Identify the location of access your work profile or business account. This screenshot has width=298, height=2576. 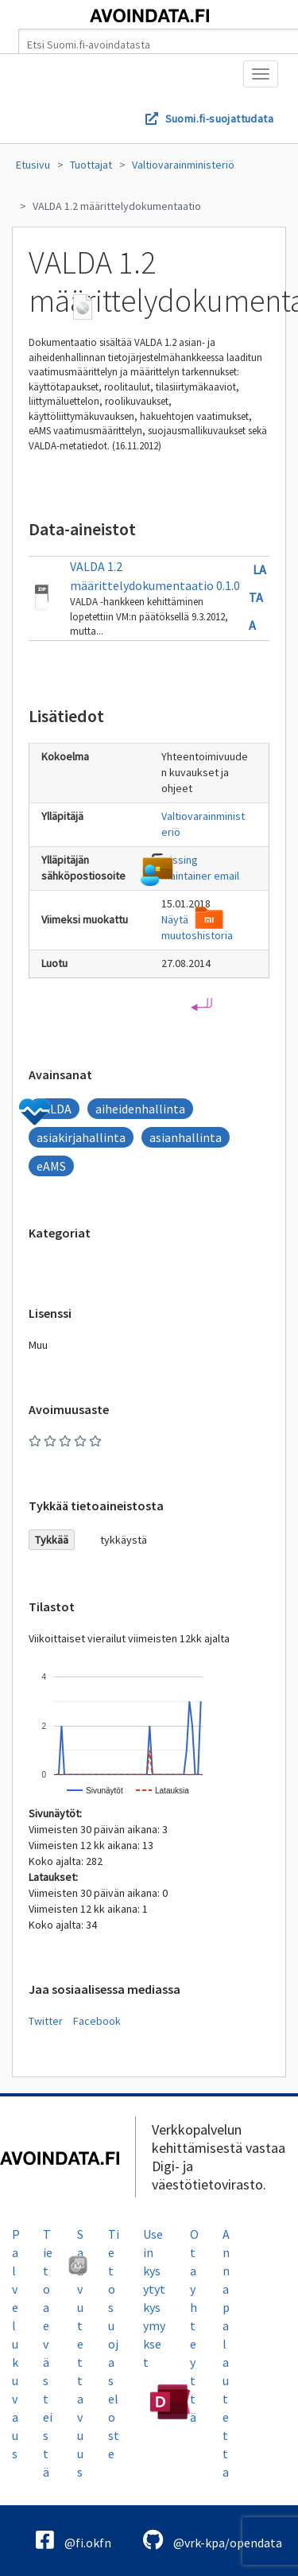
(157, 868).